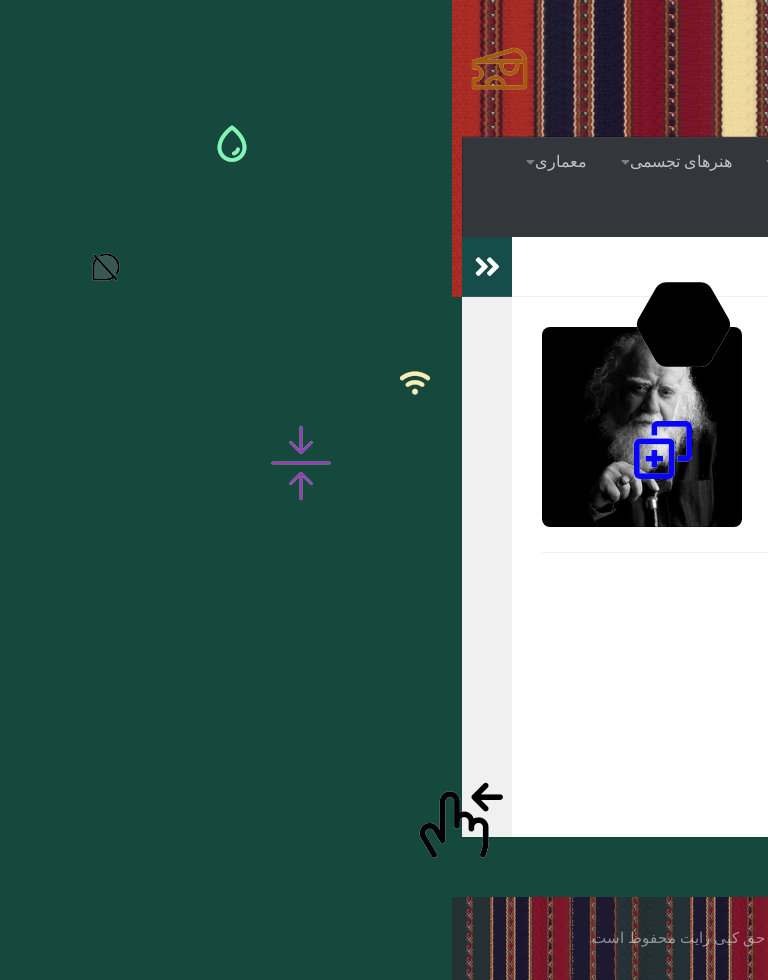 The height and width of the screenshot is (980, 768). I want to click on duplicate or copy an item, so click(663, 450).